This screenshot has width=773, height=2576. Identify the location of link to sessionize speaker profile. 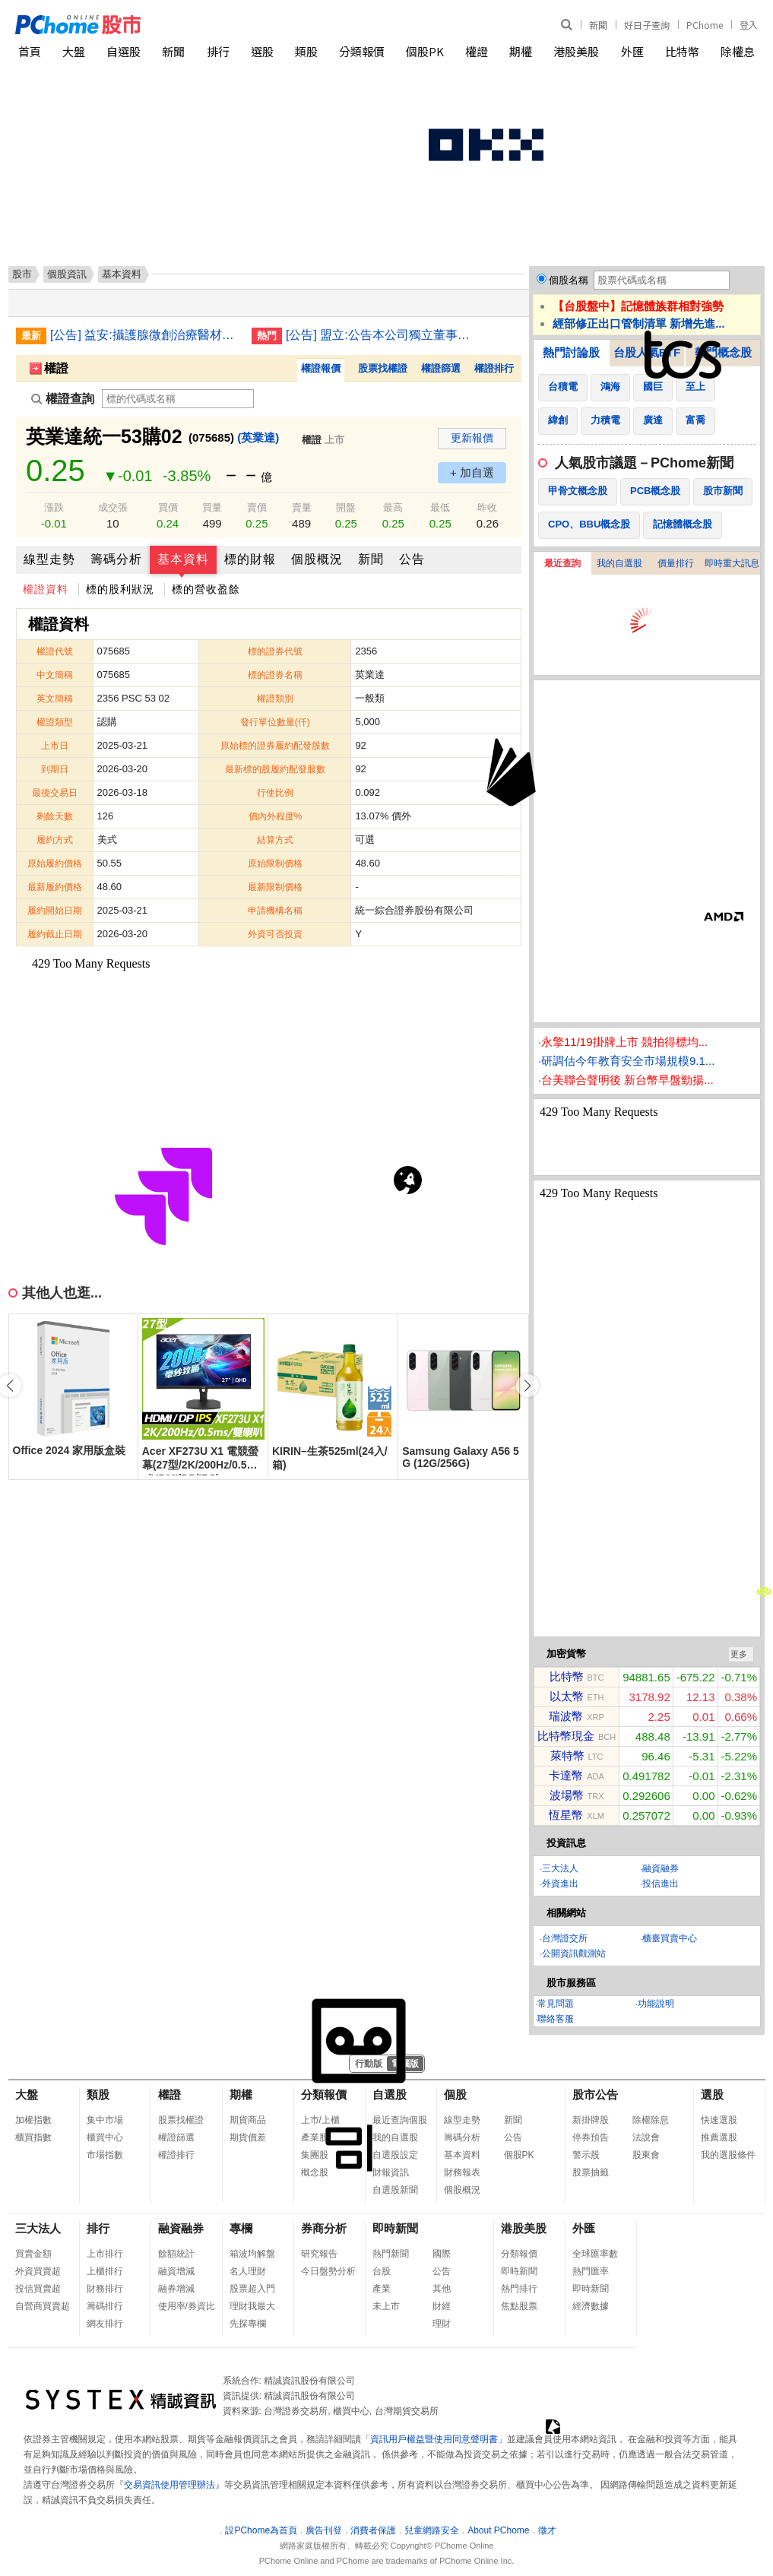
(553, 2426).